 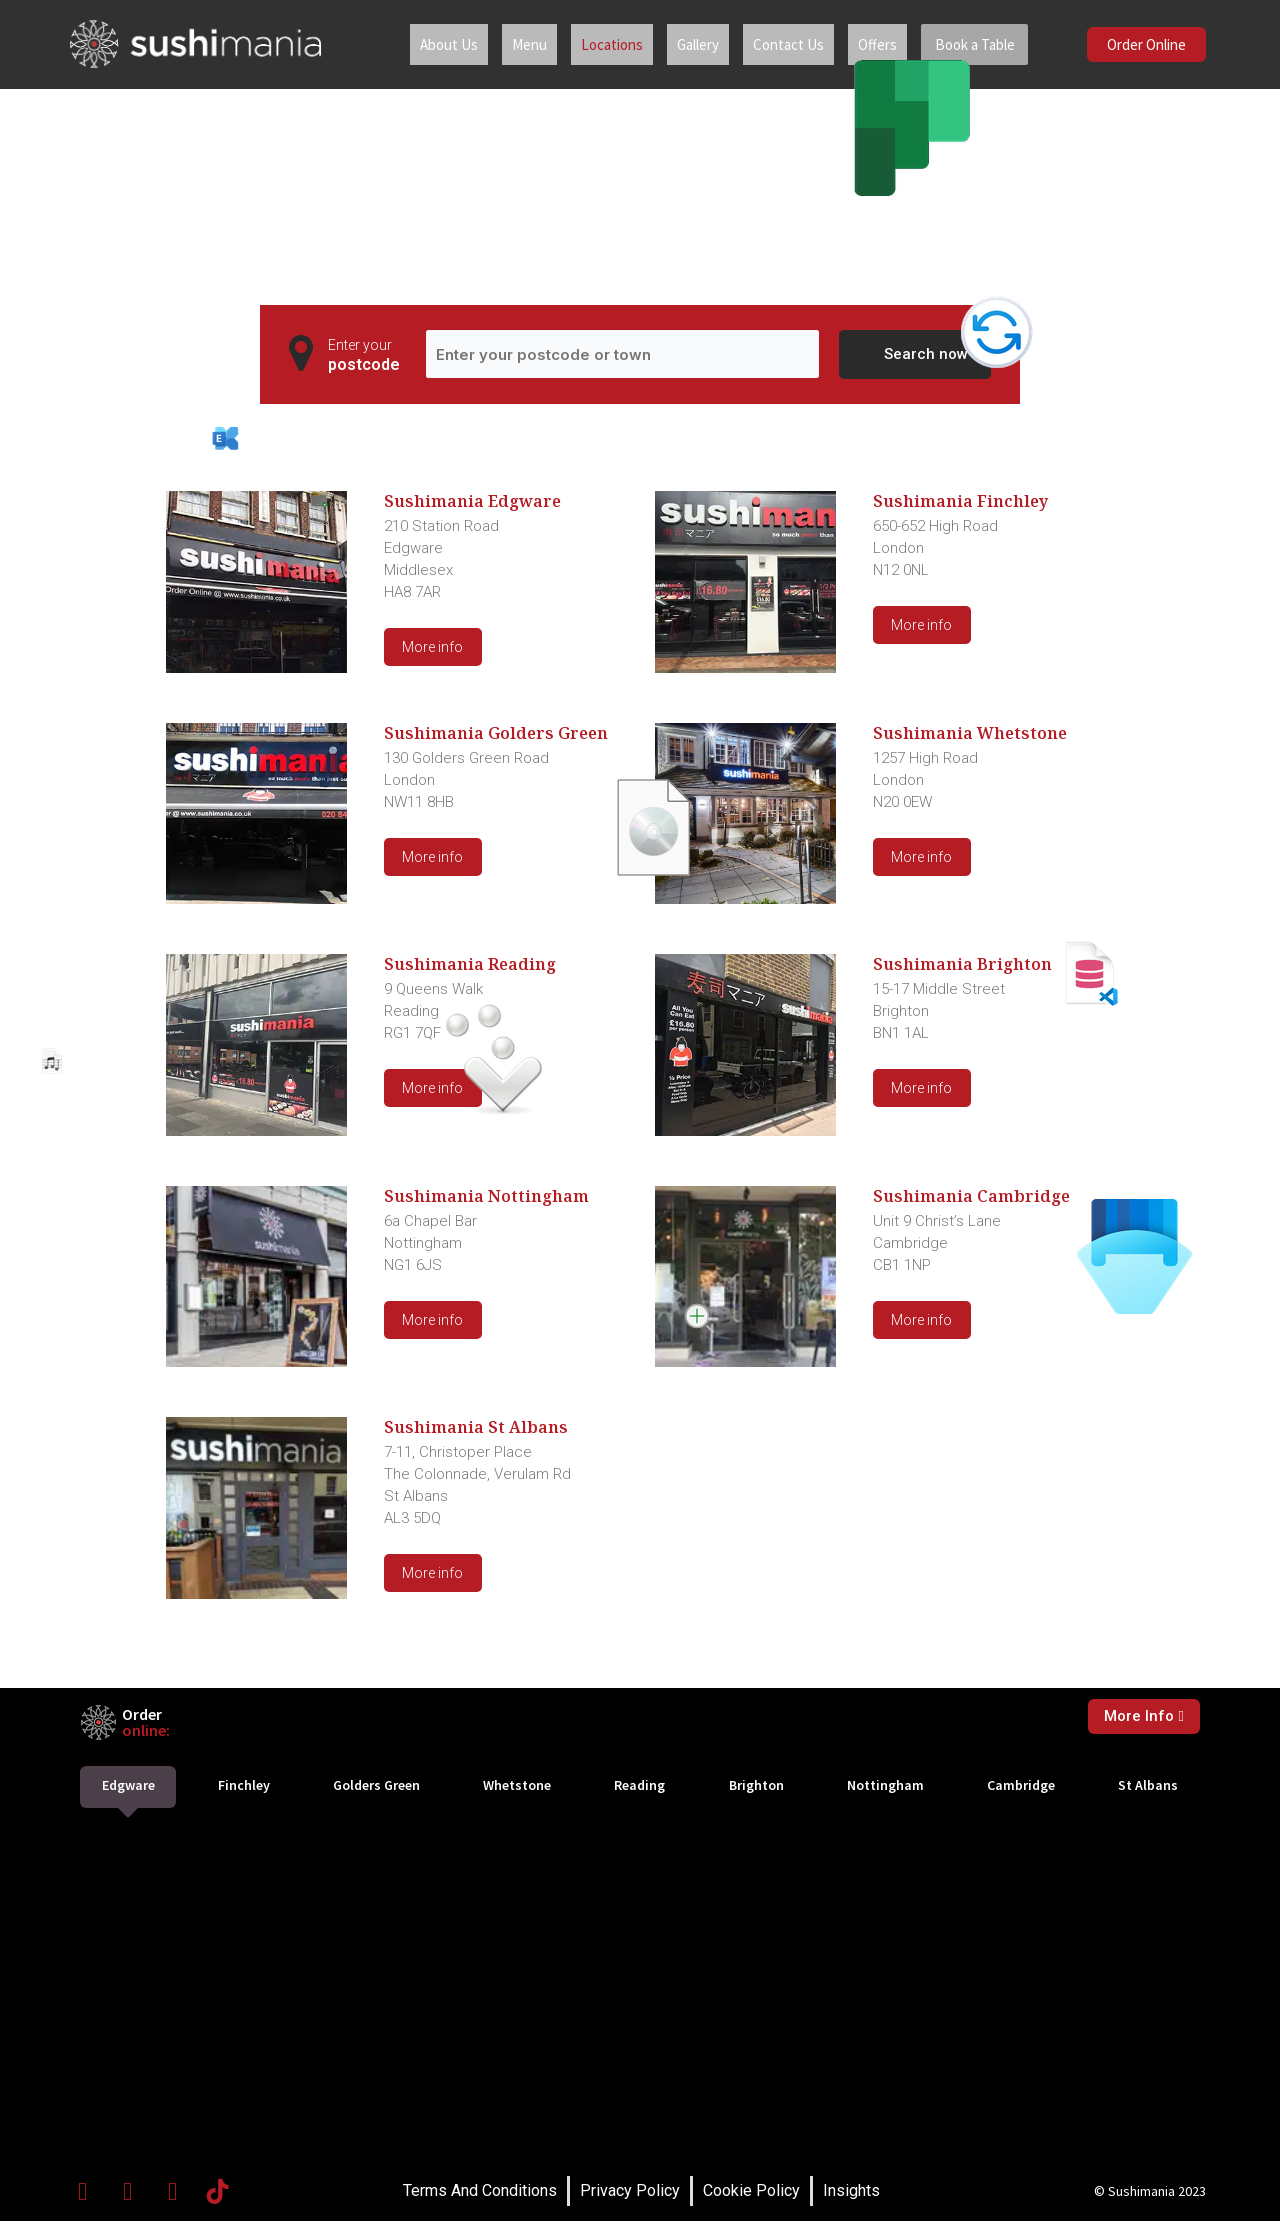 What do you see at coordinates (1134, 1256) in the screenshot?
I see `open the warehouse app for managing software packages` at bounding box center [1134, 1256].